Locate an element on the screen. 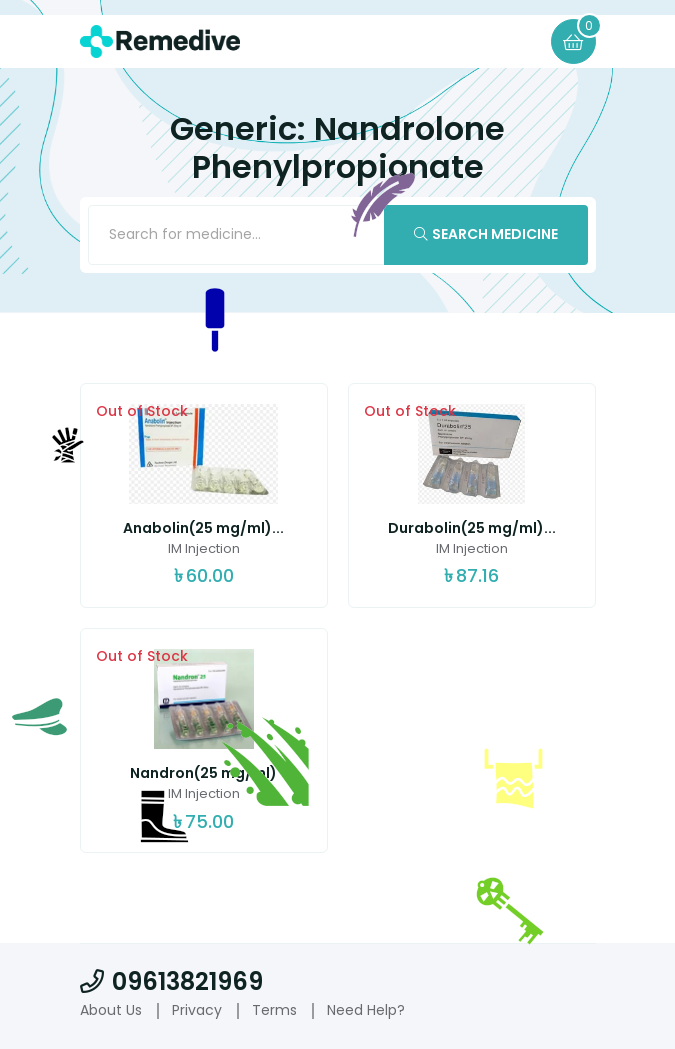  access master or admin permissions is located at coordinates (510, 911).